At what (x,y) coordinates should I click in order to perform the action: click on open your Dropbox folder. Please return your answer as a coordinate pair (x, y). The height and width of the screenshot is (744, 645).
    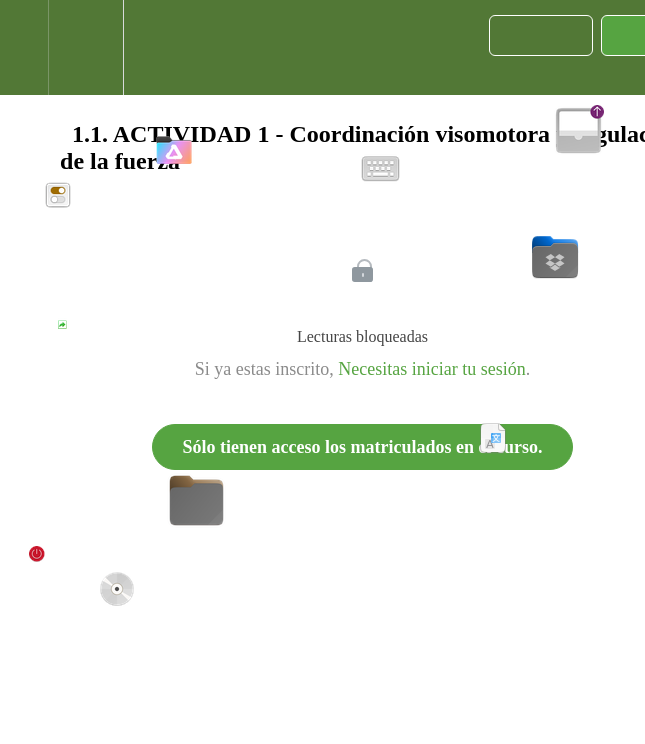
    Looking at the image, I should click on (555, 257).